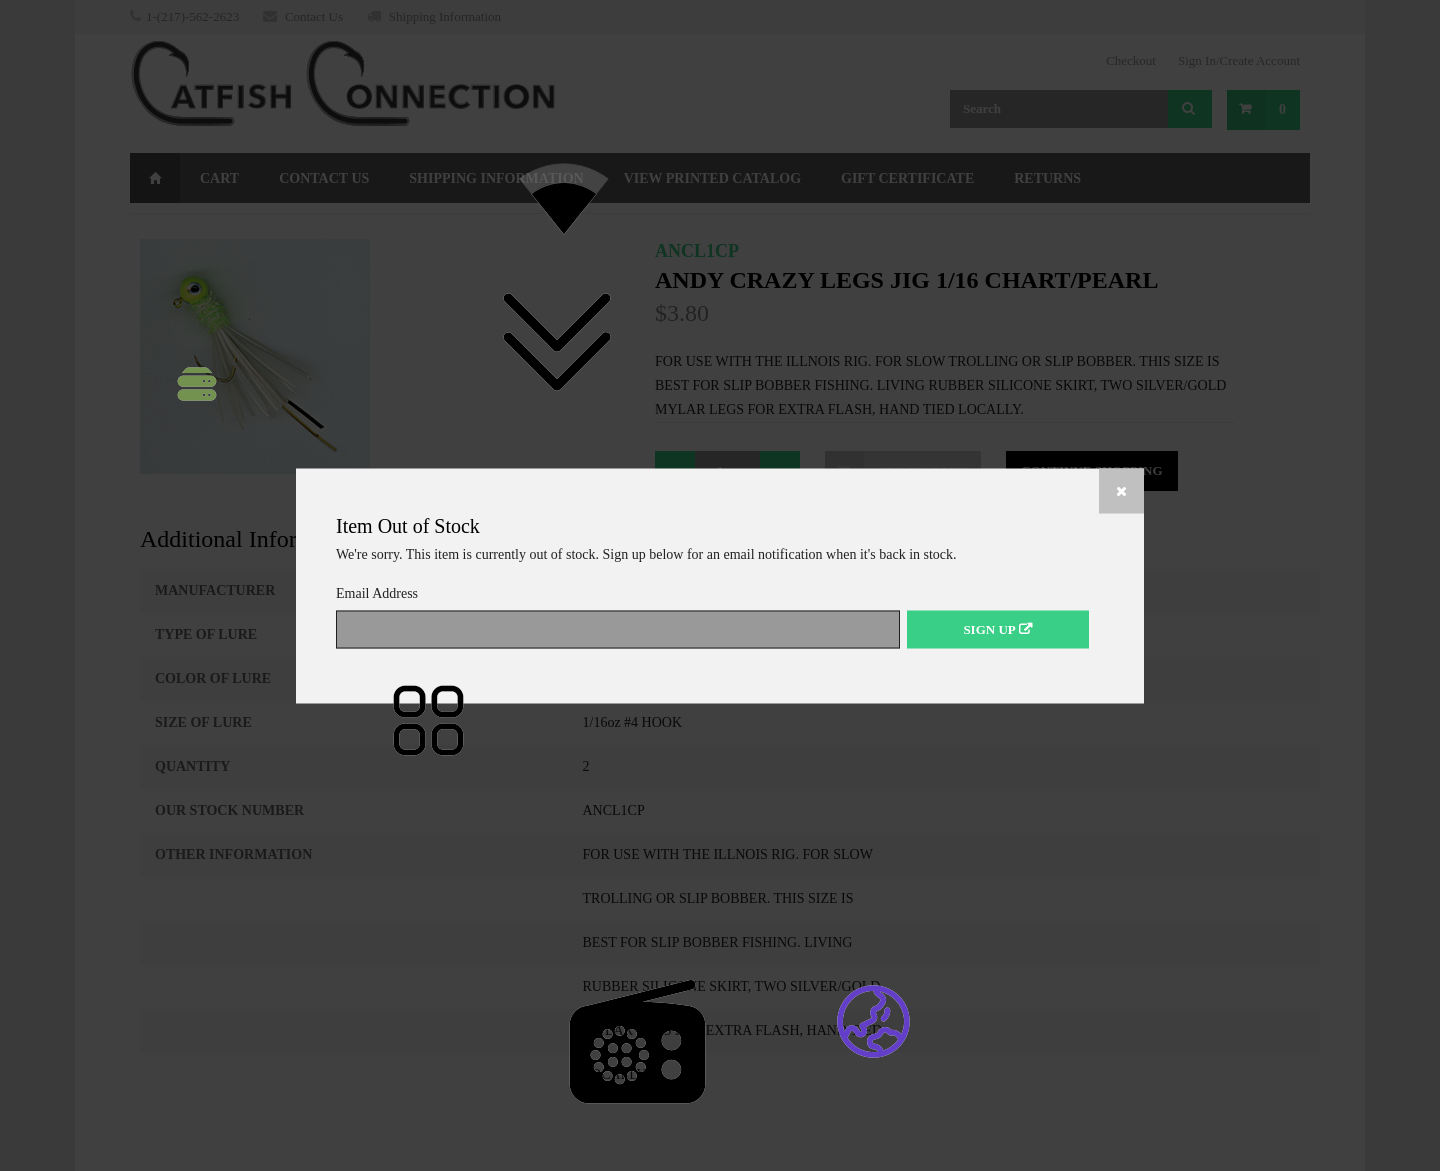 The height and width of the screenshot is (1171, 1440). What do you see at coordinates (197, 384) in the screenshot?
I see `view server infrastructure` at bounding box center [197, 384].